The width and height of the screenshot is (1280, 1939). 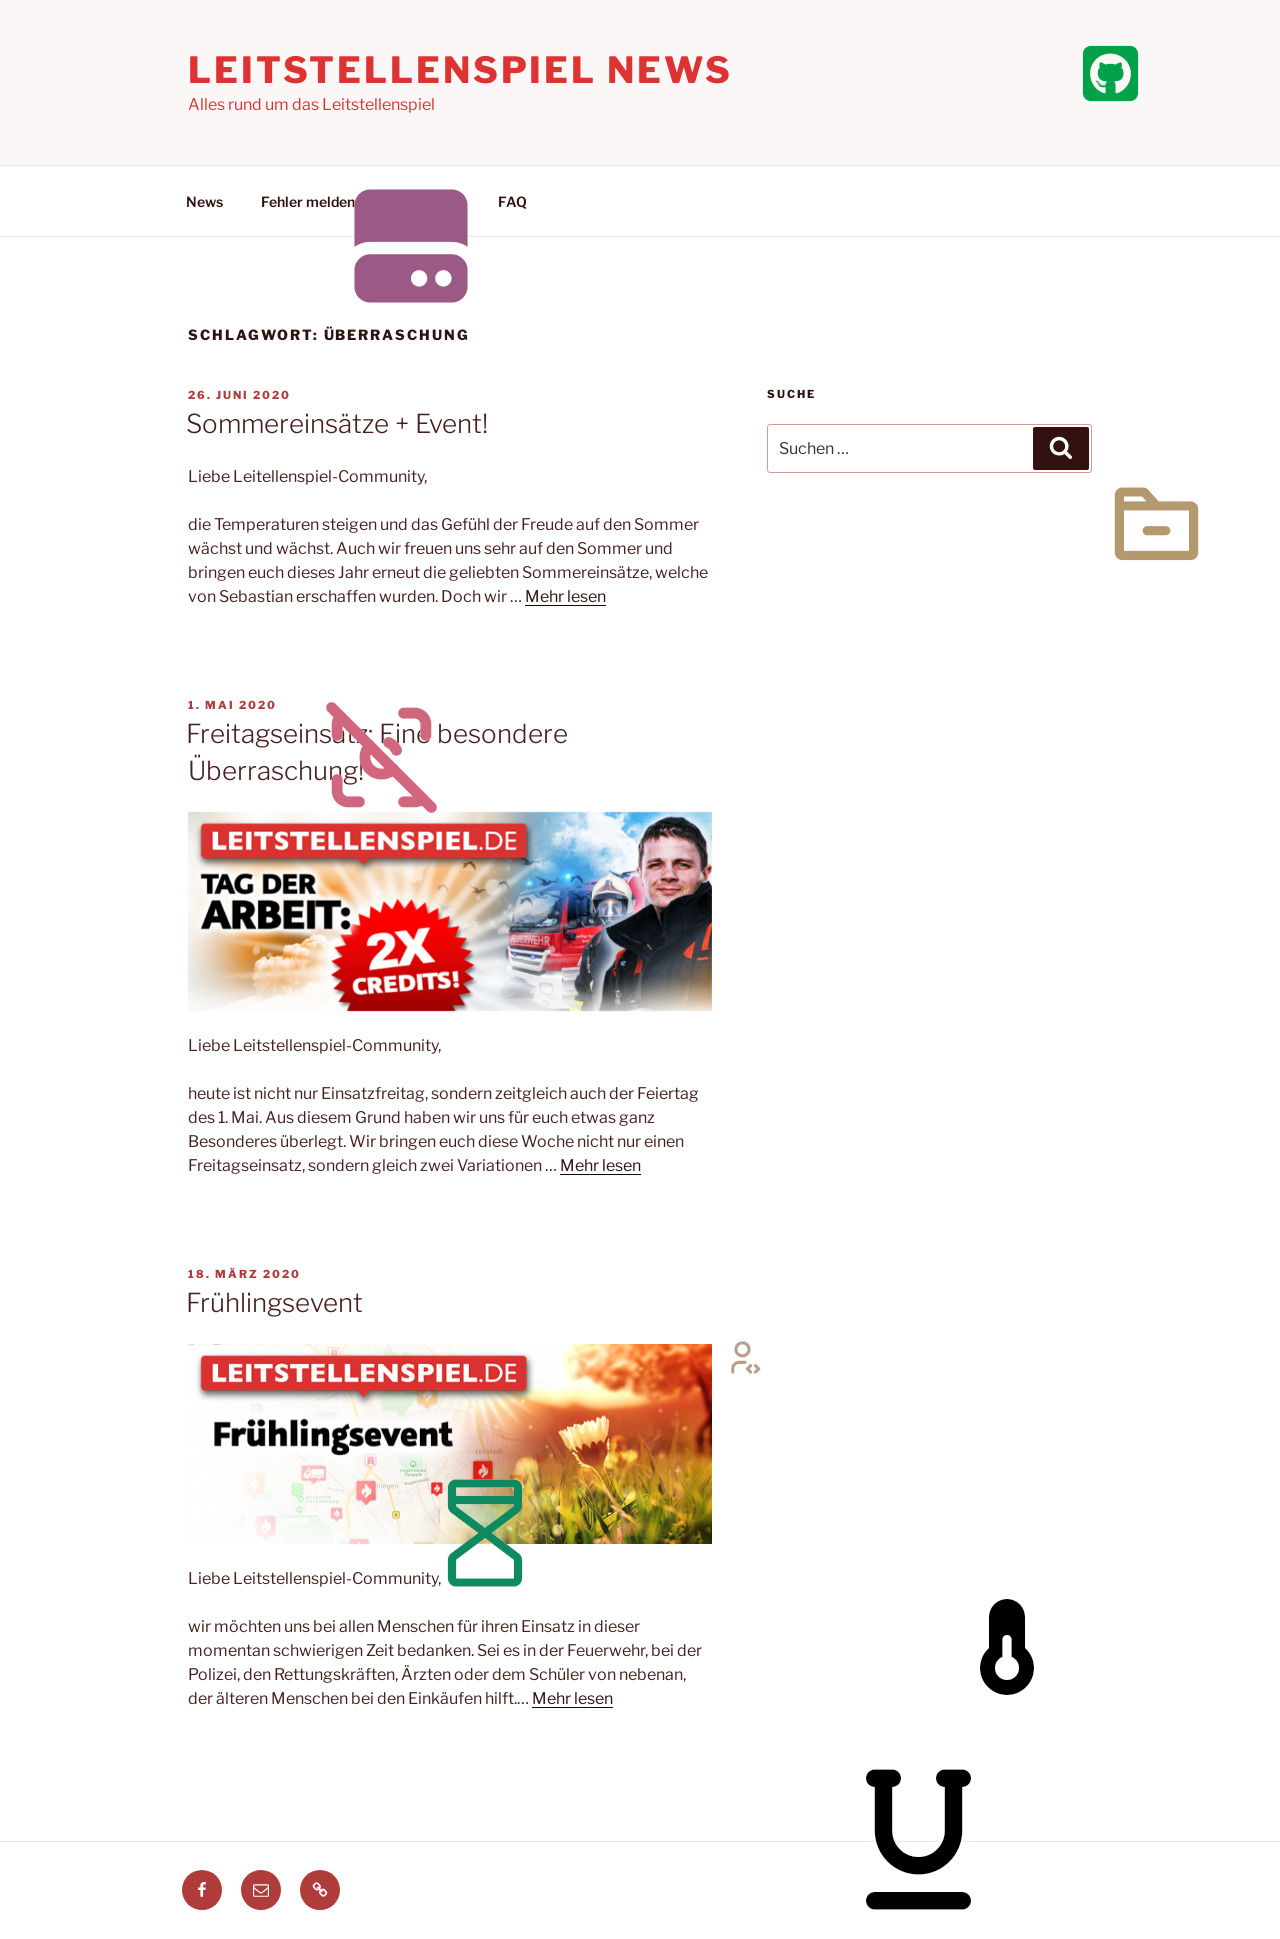 I want to click on apply underline formatting to selected text, so click(x=918, y=1839).